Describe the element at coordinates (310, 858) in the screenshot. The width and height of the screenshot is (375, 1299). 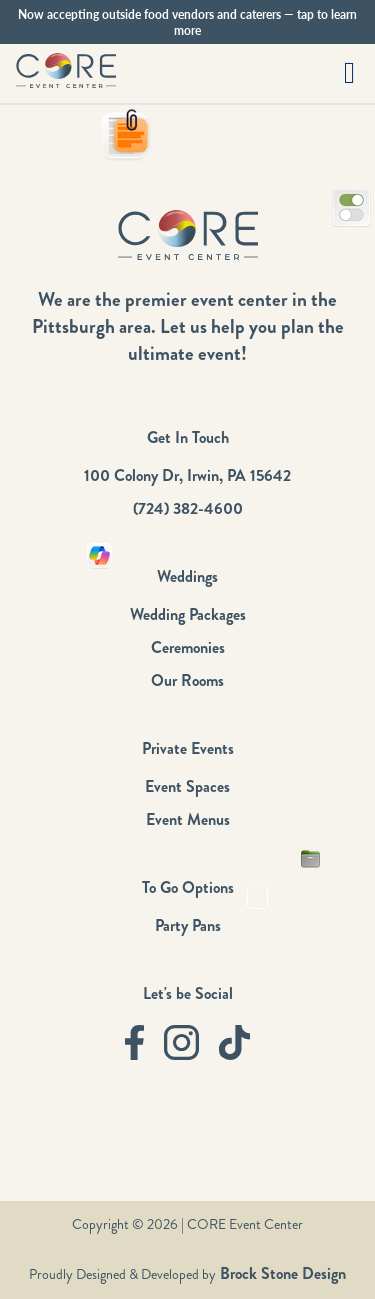
I see `open the file manager application` at that location.